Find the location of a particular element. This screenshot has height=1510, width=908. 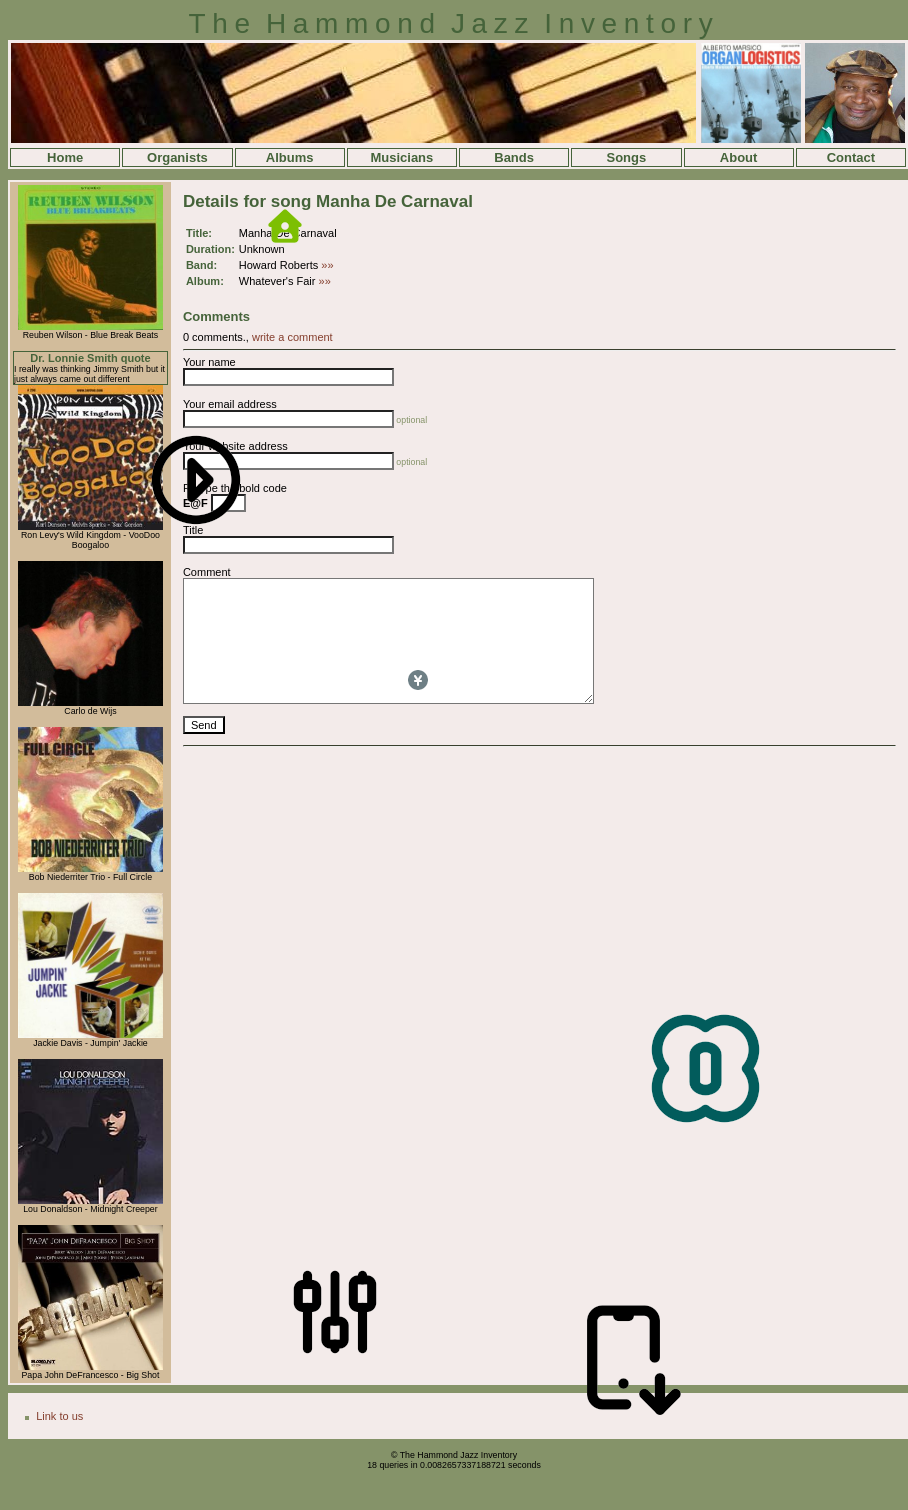

download to mobile device is located at coordinates (623, 1357).